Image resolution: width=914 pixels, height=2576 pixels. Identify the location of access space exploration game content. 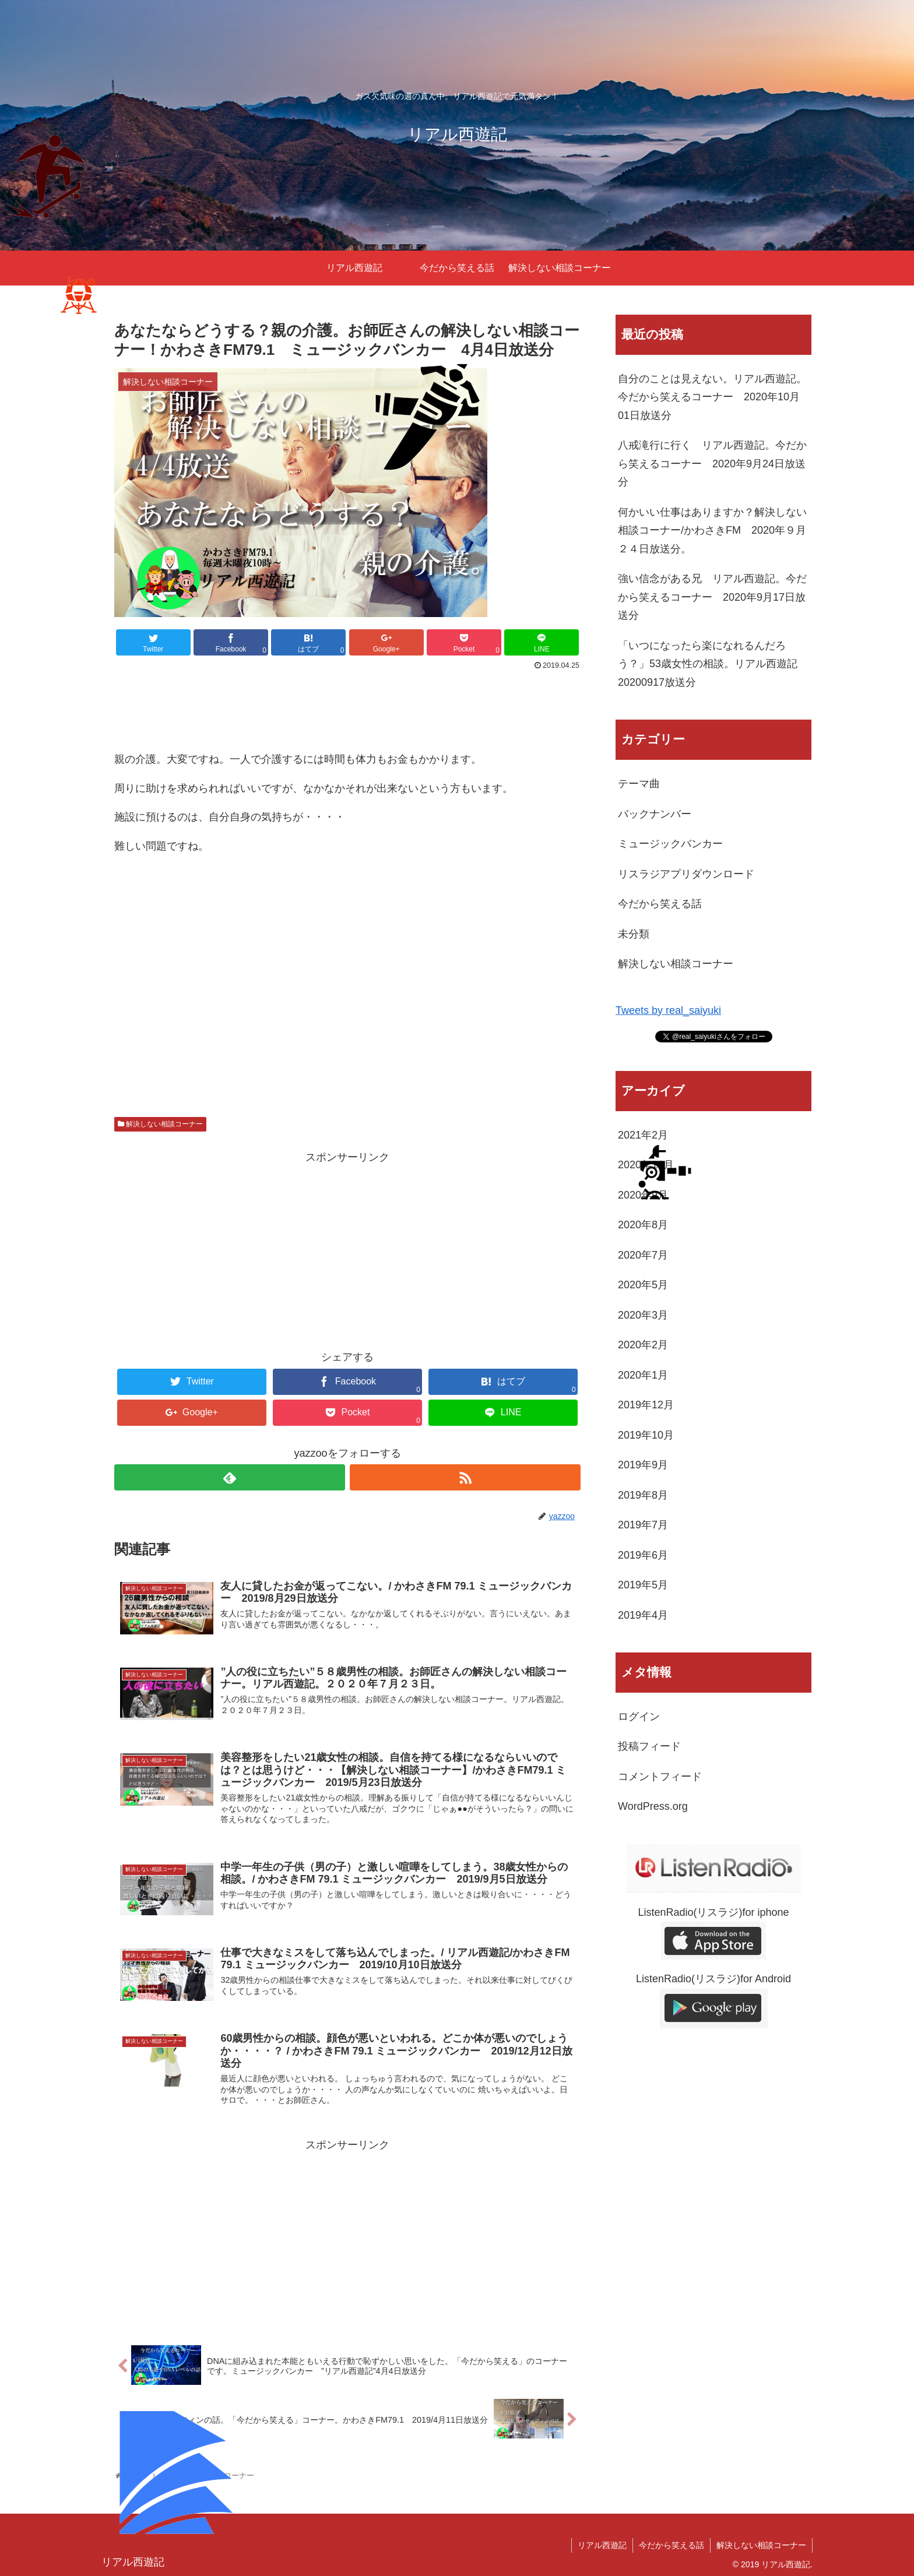
(79, 295).